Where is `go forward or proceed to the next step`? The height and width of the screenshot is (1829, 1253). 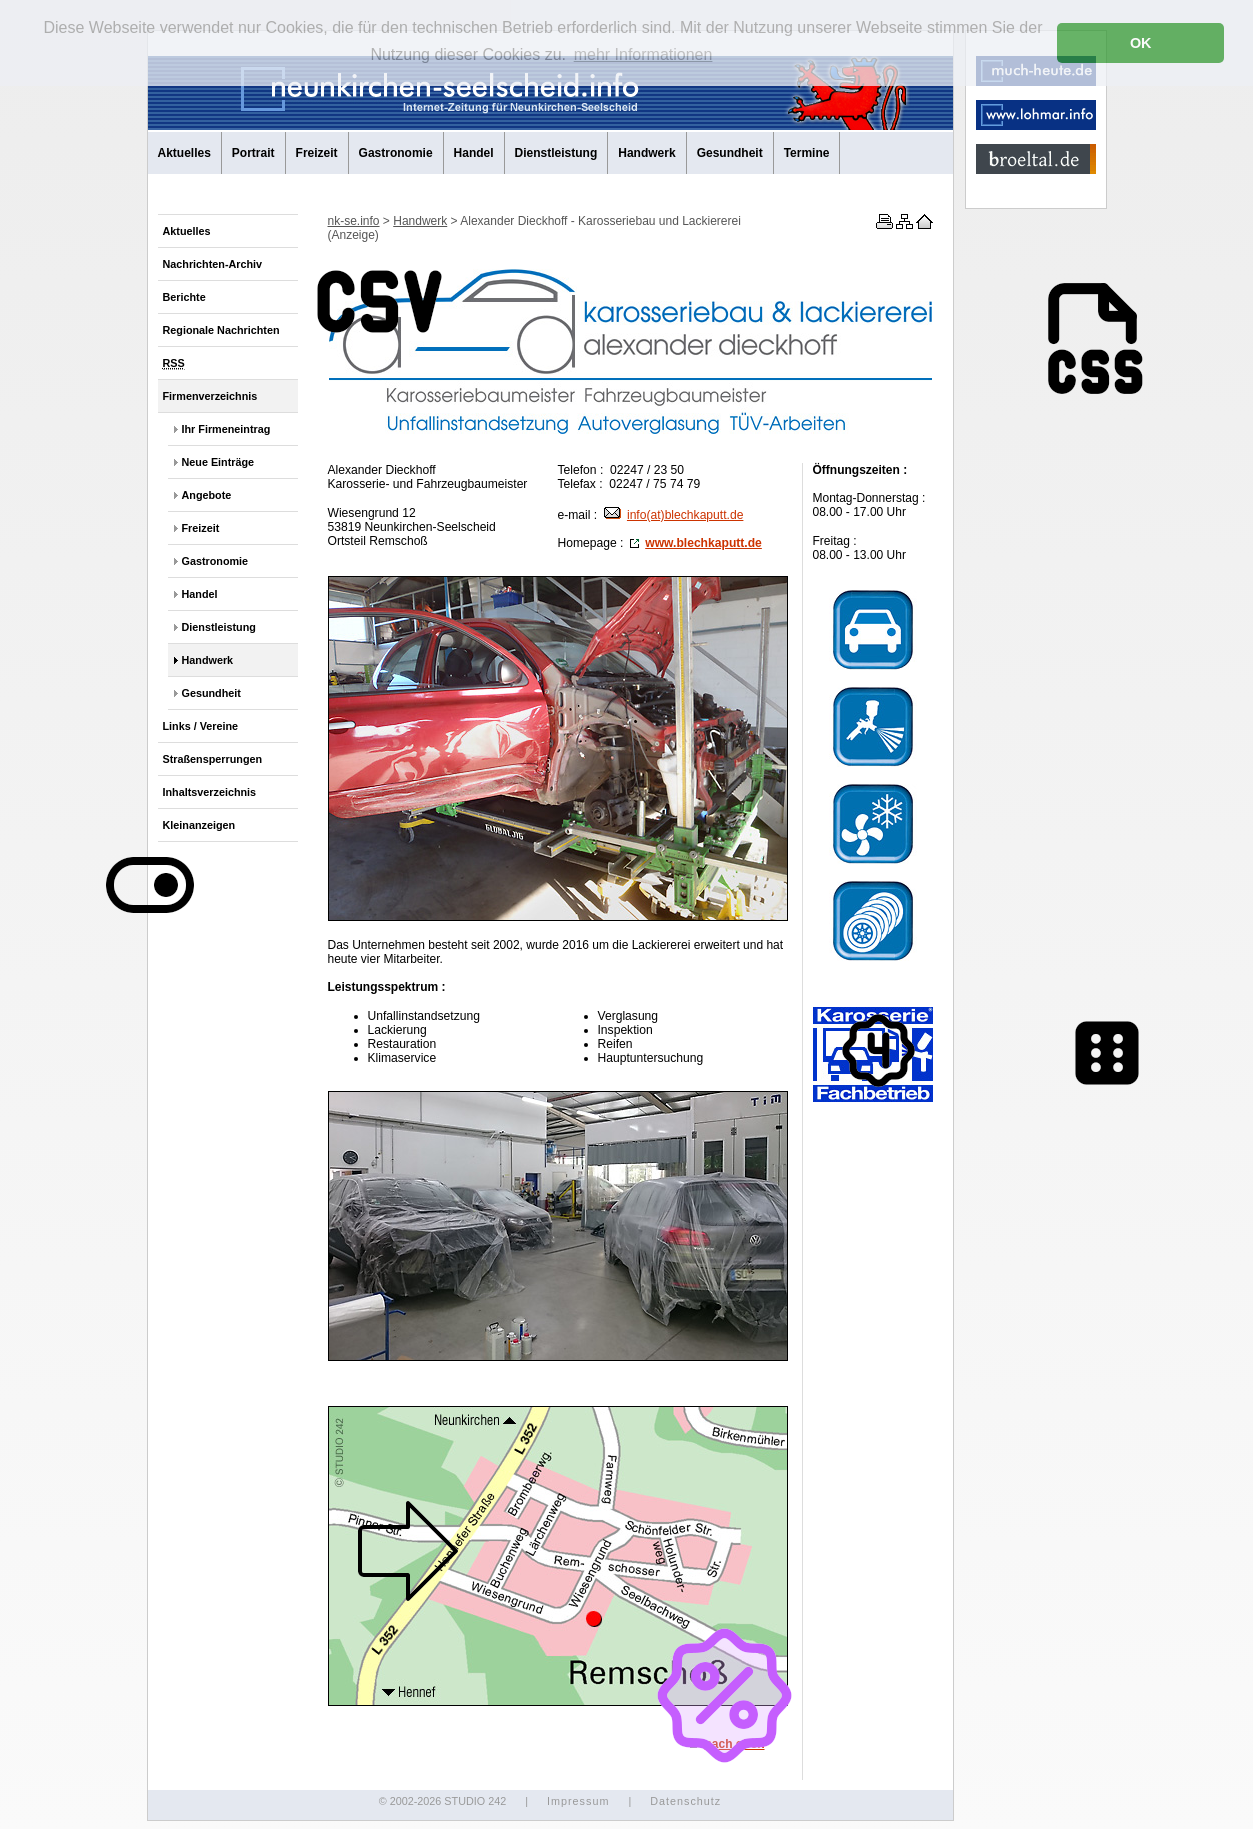 go forward or proceed to the next step is located at coordinates (404, 1551).